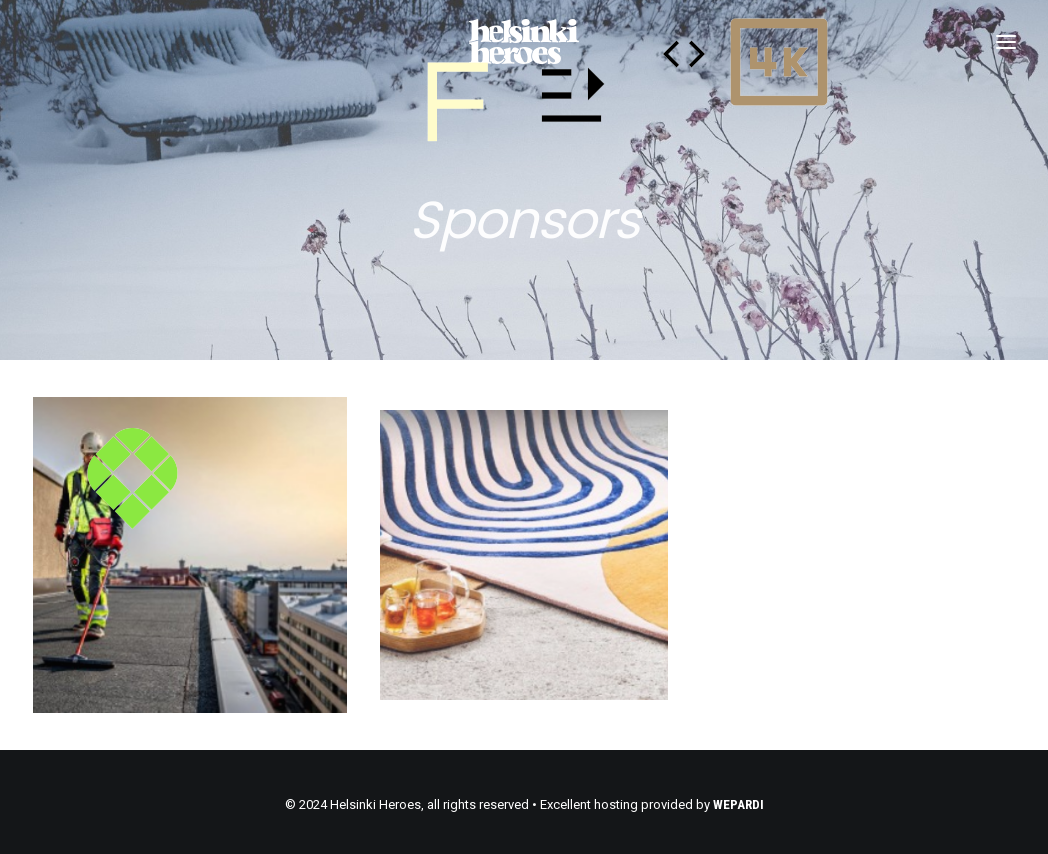 This screenshot has width=1048, height=854. What do you see at coordinates (684, 54) in the screenshot?
I see `view or edit source code` at bounding box center [684, 54].